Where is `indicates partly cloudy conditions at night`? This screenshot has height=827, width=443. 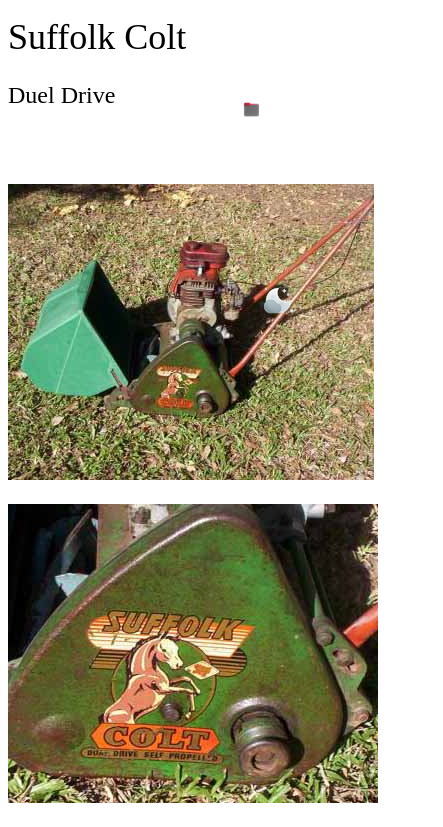
indicates partly cloudy conditions at night is located at coordinates (278, 300).